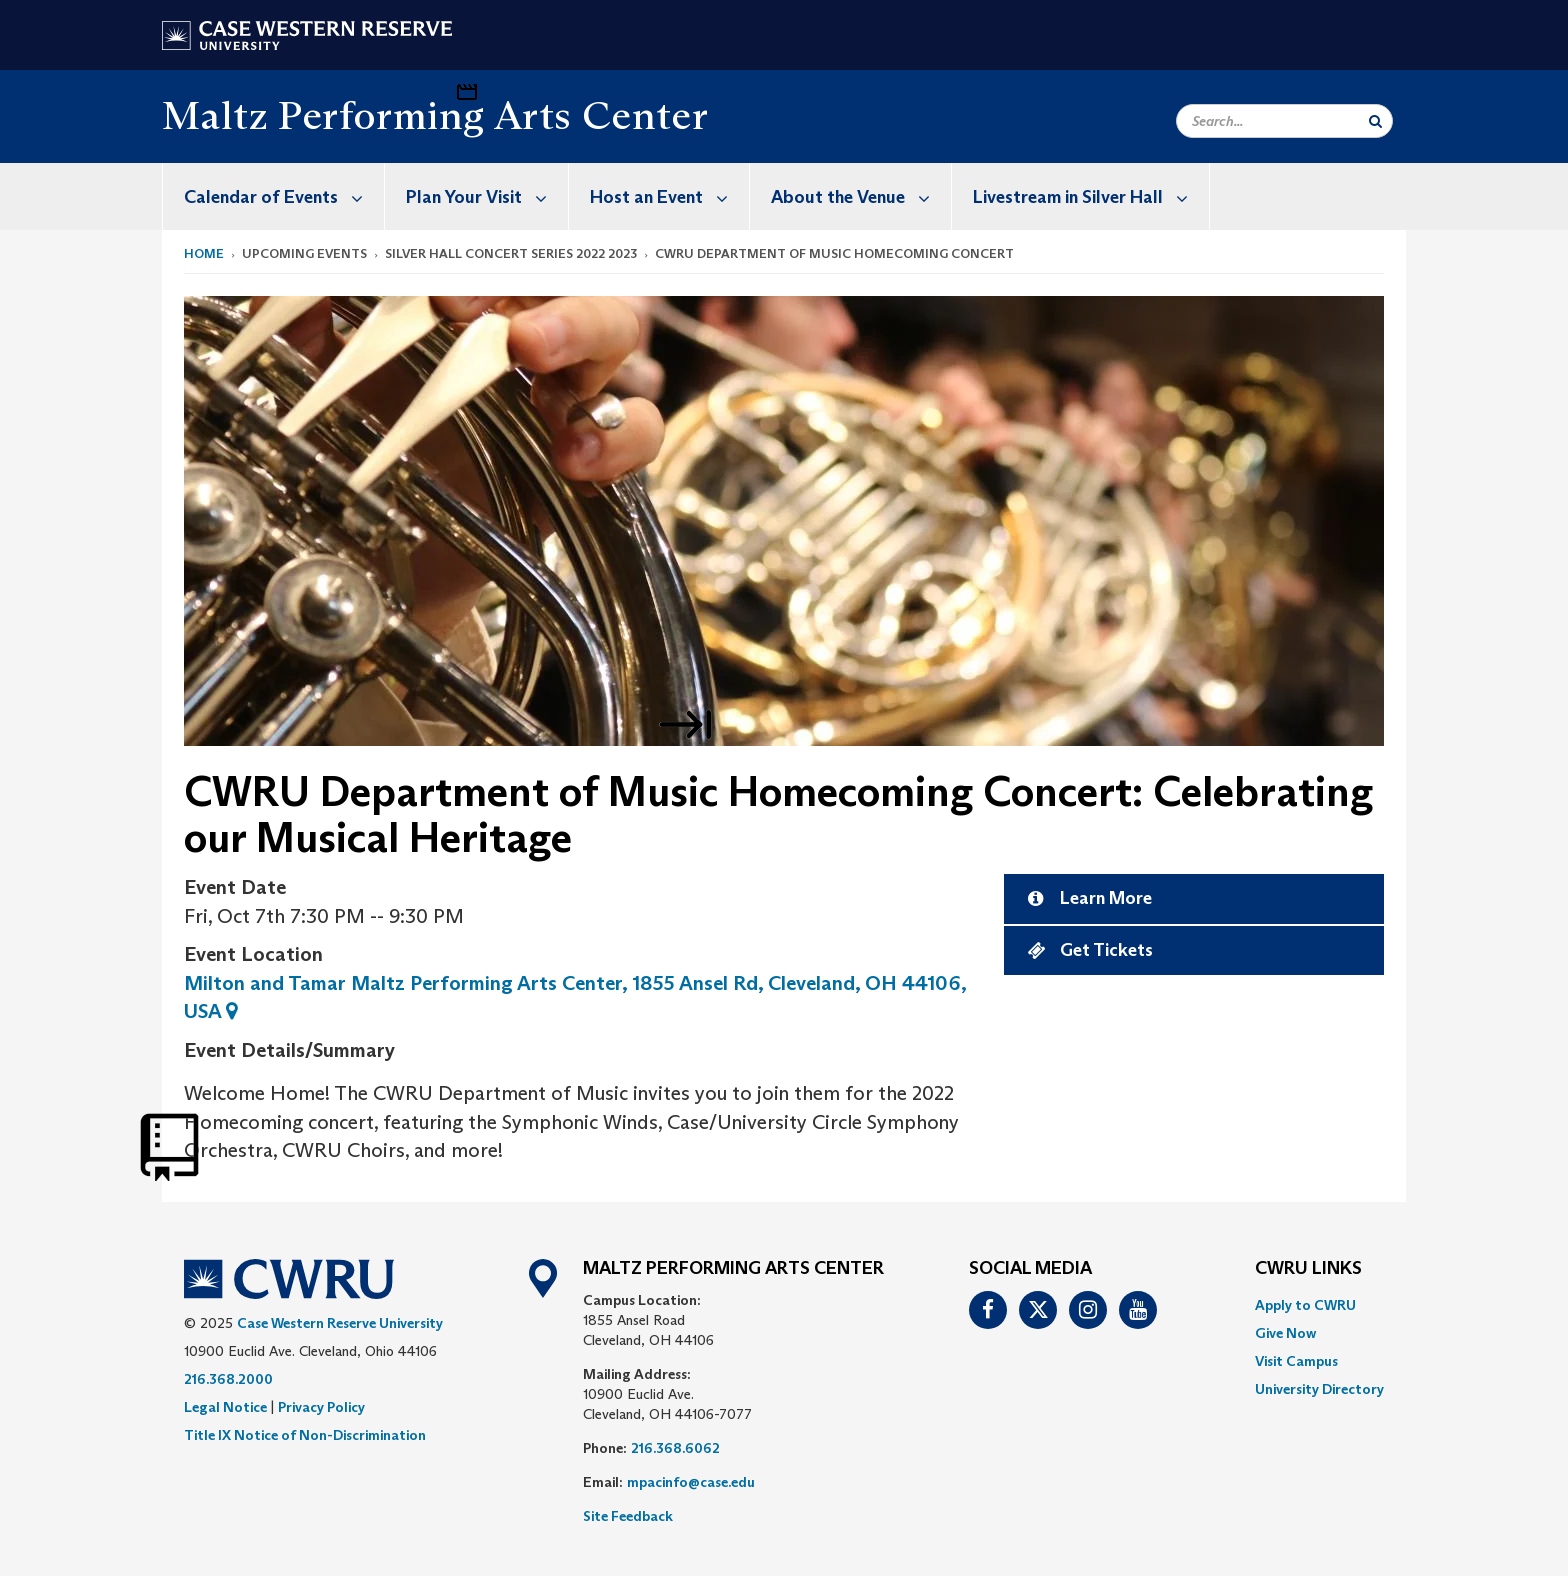 This screenshot has height=1576, width=1568. What do you see at coordinates (169, 1142) in the screenshot?
I see `access repository or project files` at bounding box center [169, 1142].